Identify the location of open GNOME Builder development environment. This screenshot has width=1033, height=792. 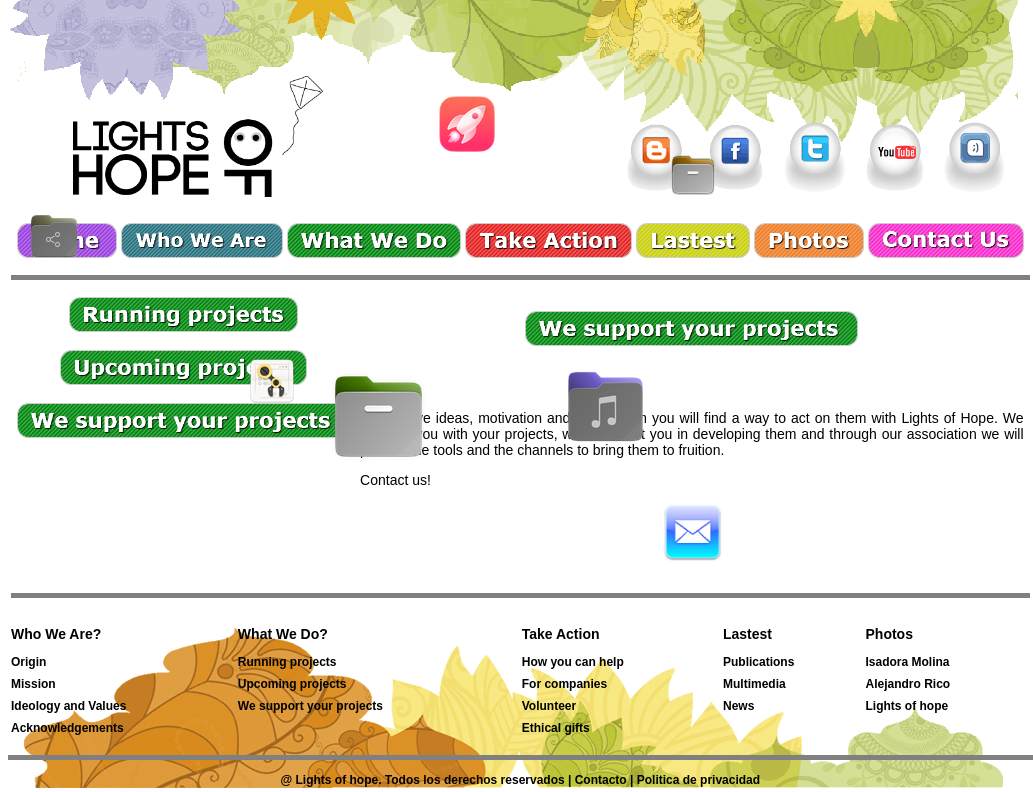
(272, 381).